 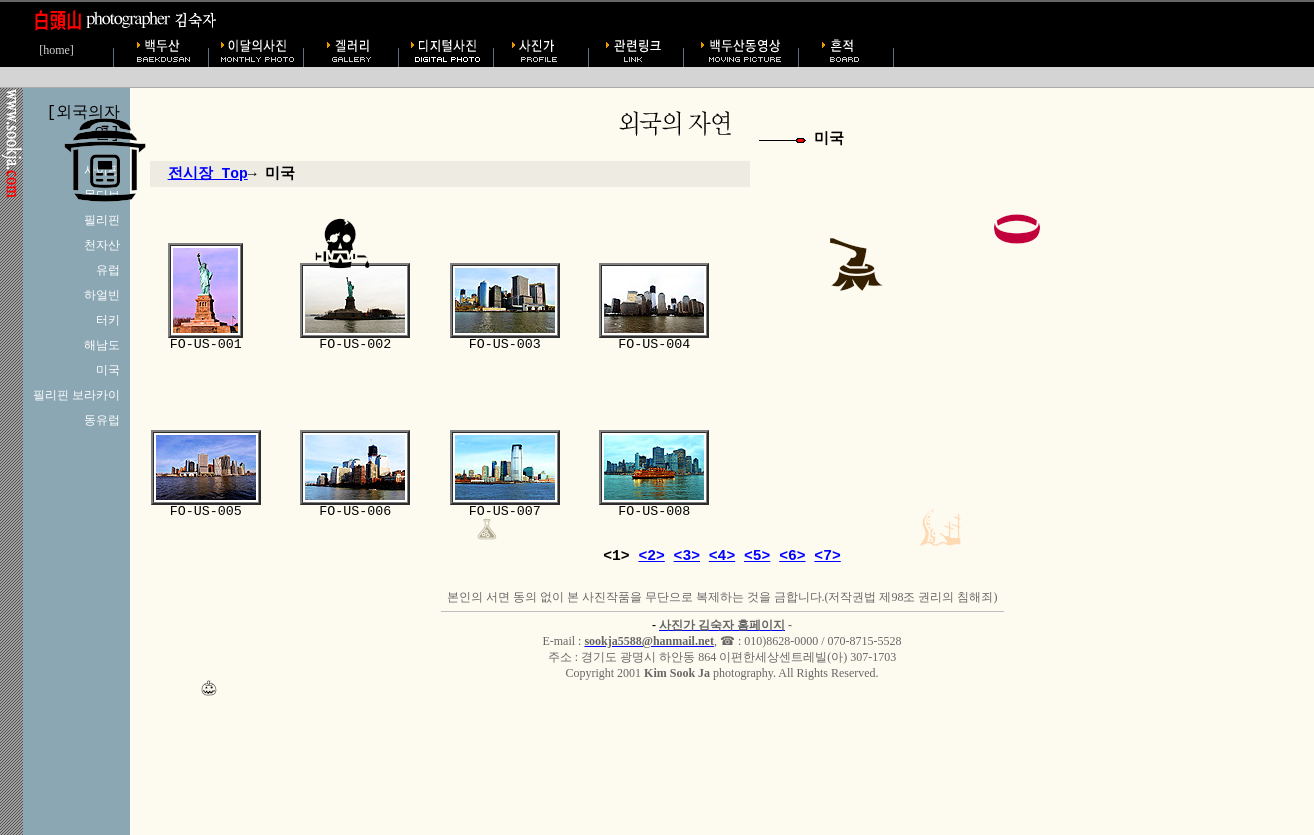 I want to click on access halloween-themed content or events, so click(x=209, y=688).